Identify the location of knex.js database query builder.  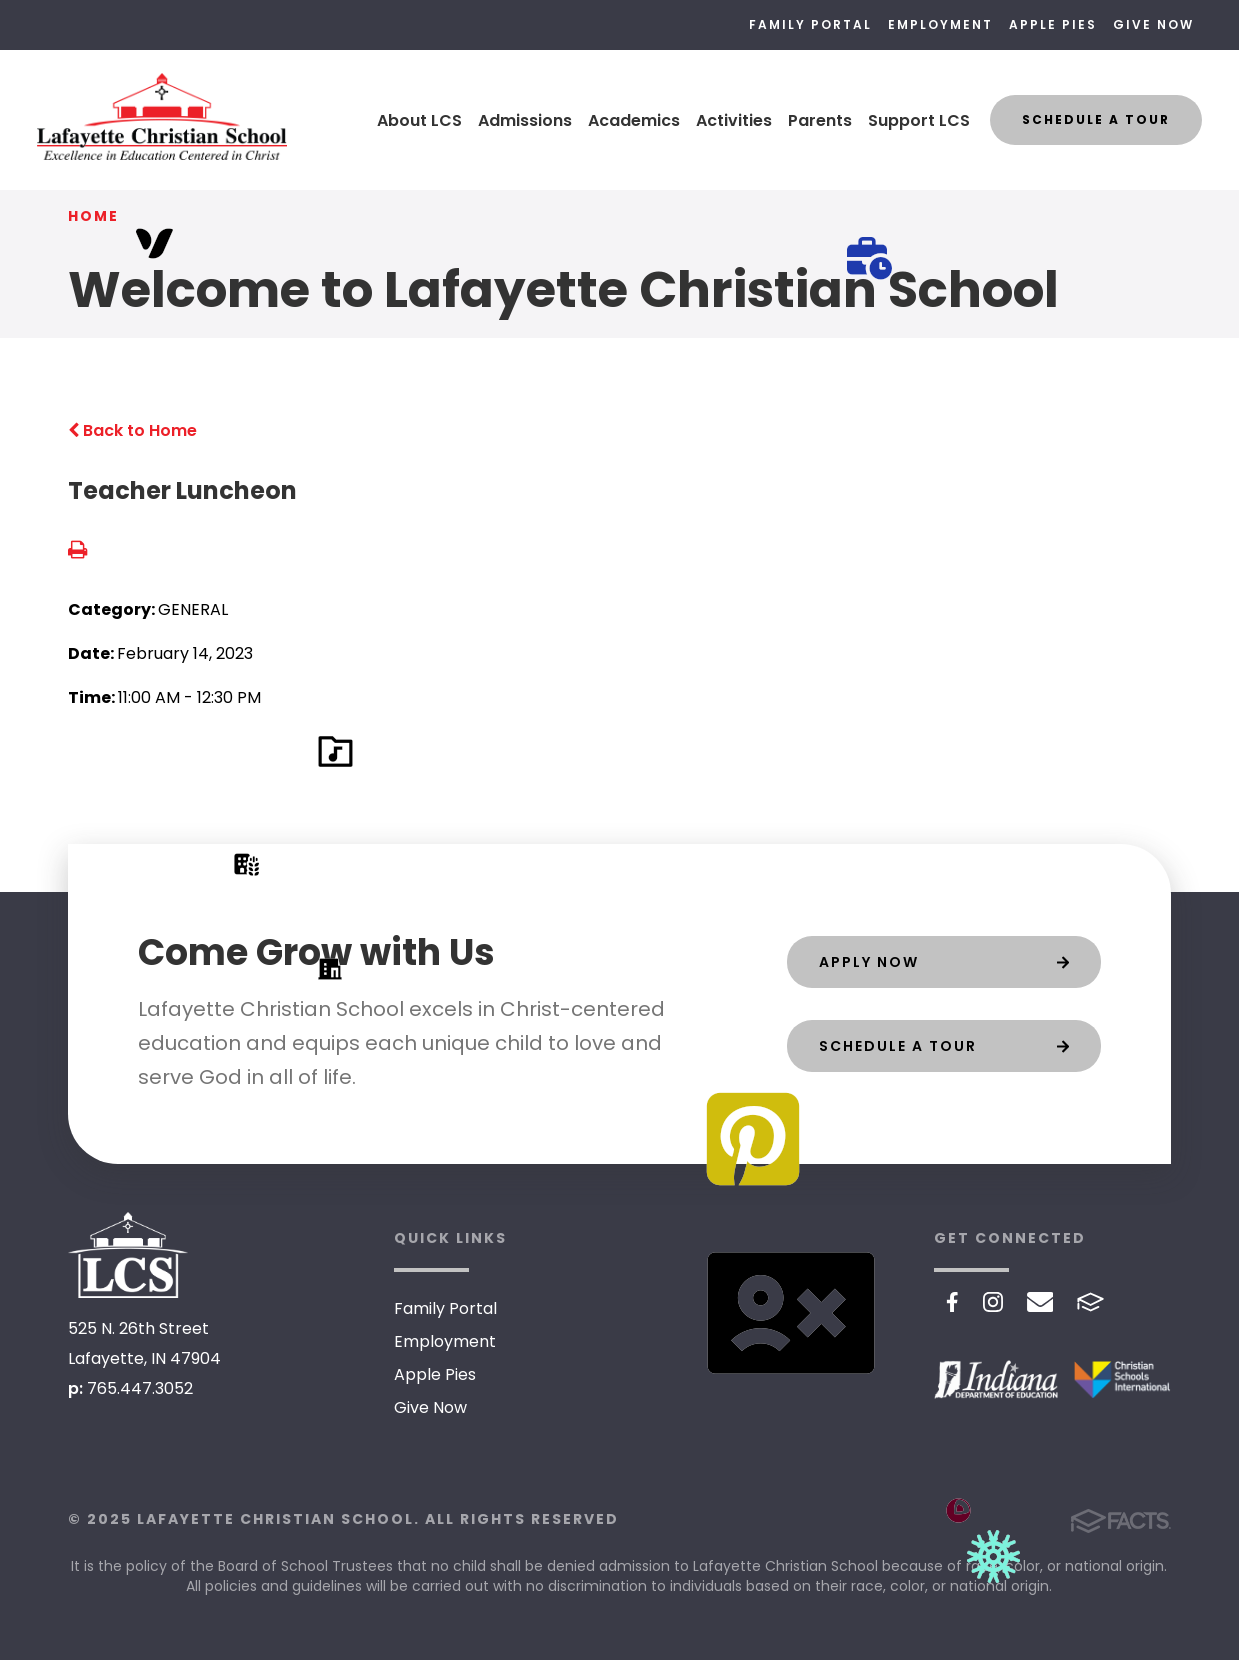
(993, 1556).